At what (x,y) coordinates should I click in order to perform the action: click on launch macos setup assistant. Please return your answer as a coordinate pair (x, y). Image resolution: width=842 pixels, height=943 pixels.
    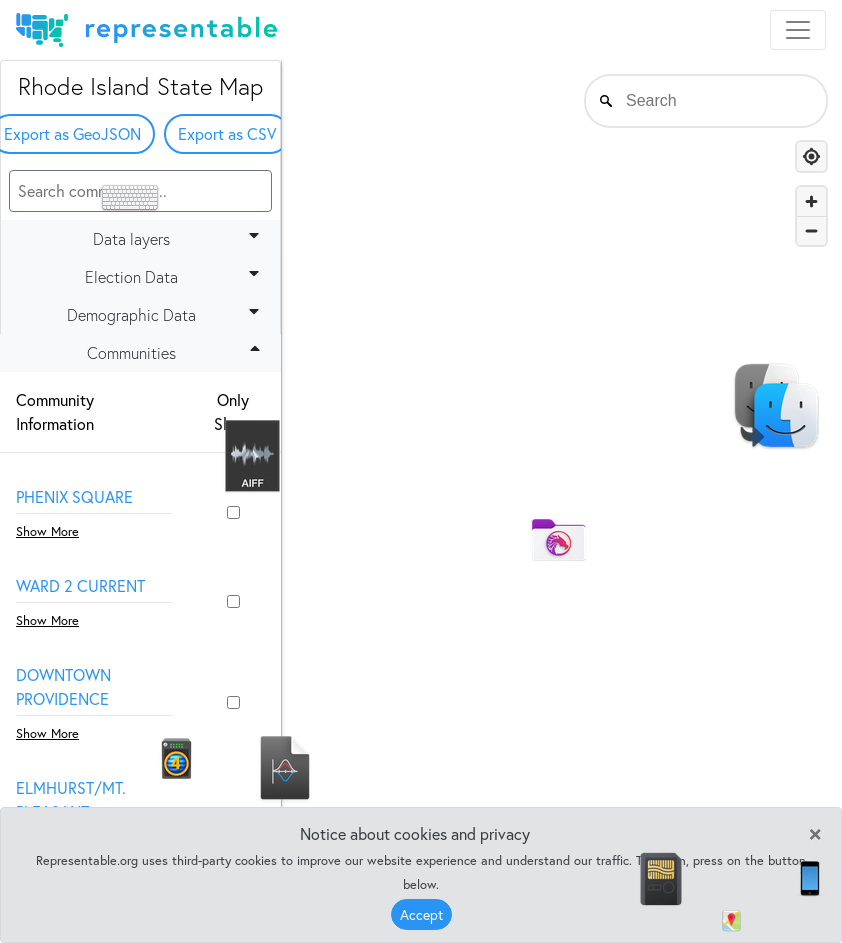
    Looking at the image, I should click on (776, 405).